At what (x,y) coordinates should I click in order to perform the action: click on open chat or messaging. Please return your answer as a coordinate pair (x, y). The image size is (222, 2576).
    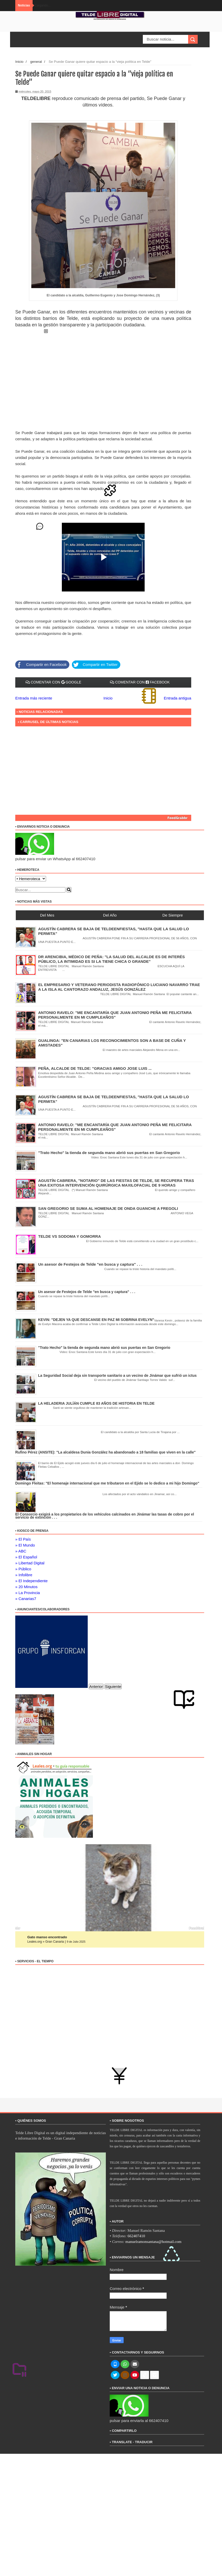
    Looking at the image, I should click on (40, 526).